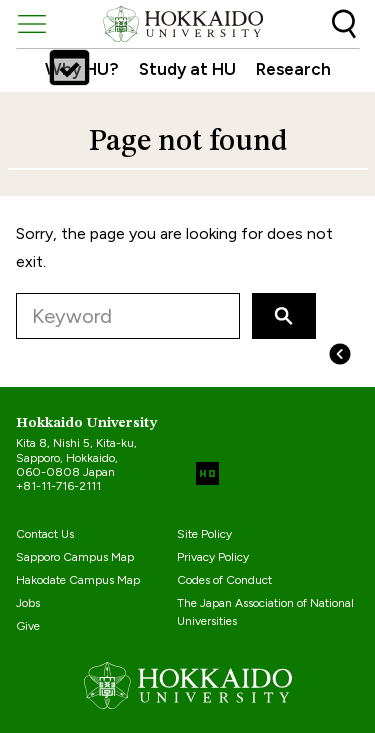  What do you see at coordinates (69, 67) in the screenshot?
I see `indicates a verified domain or website` at bounding box center [69, 67].